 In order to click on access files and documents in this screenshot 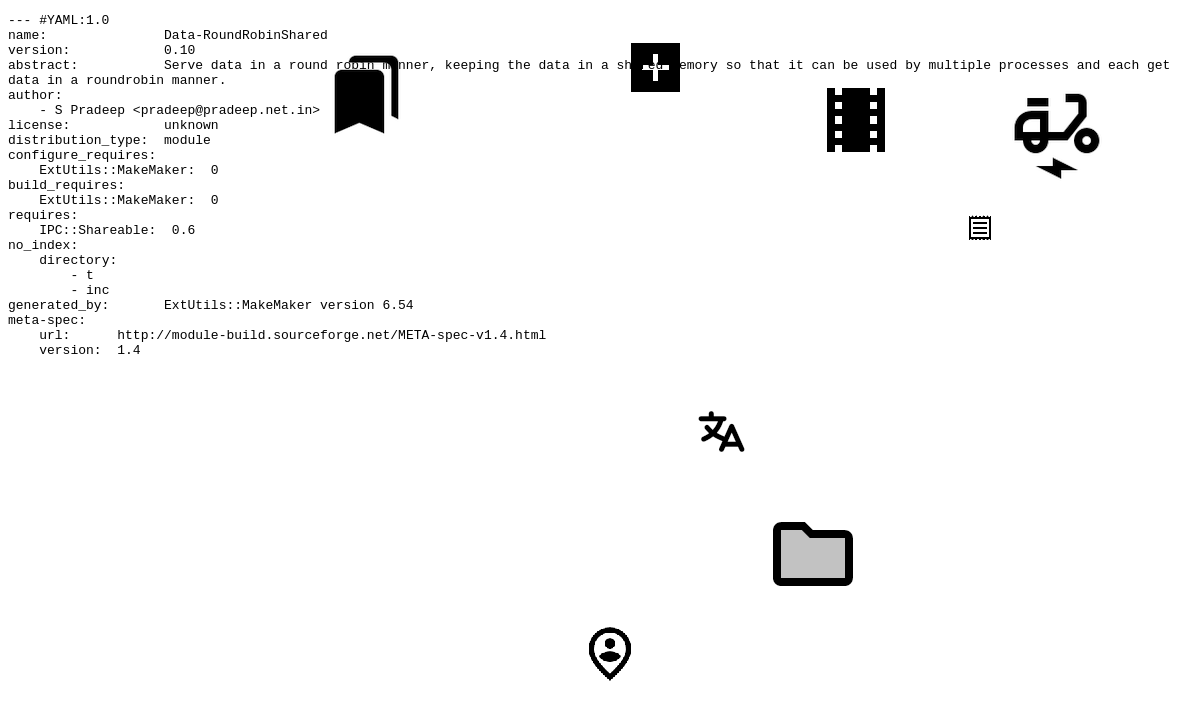, I will do `click(813, 554)`.